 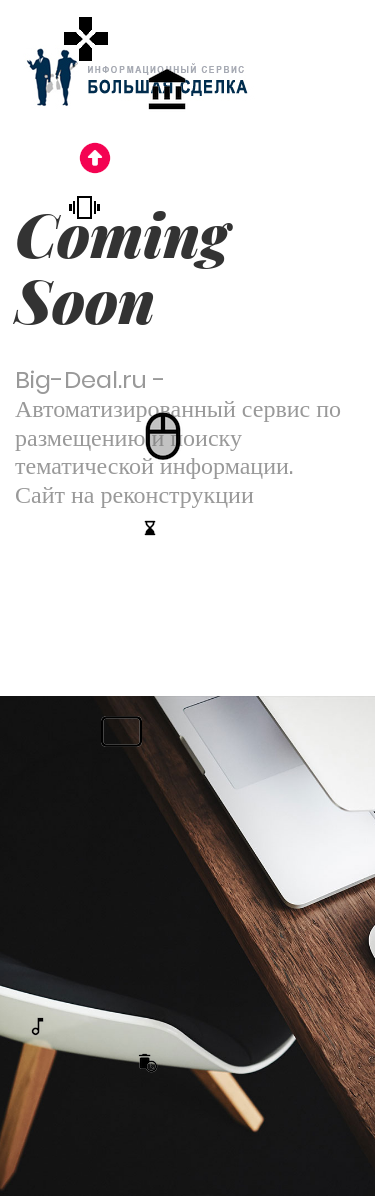 I want to click on mouse input device settings, so click(x=163, y=436).